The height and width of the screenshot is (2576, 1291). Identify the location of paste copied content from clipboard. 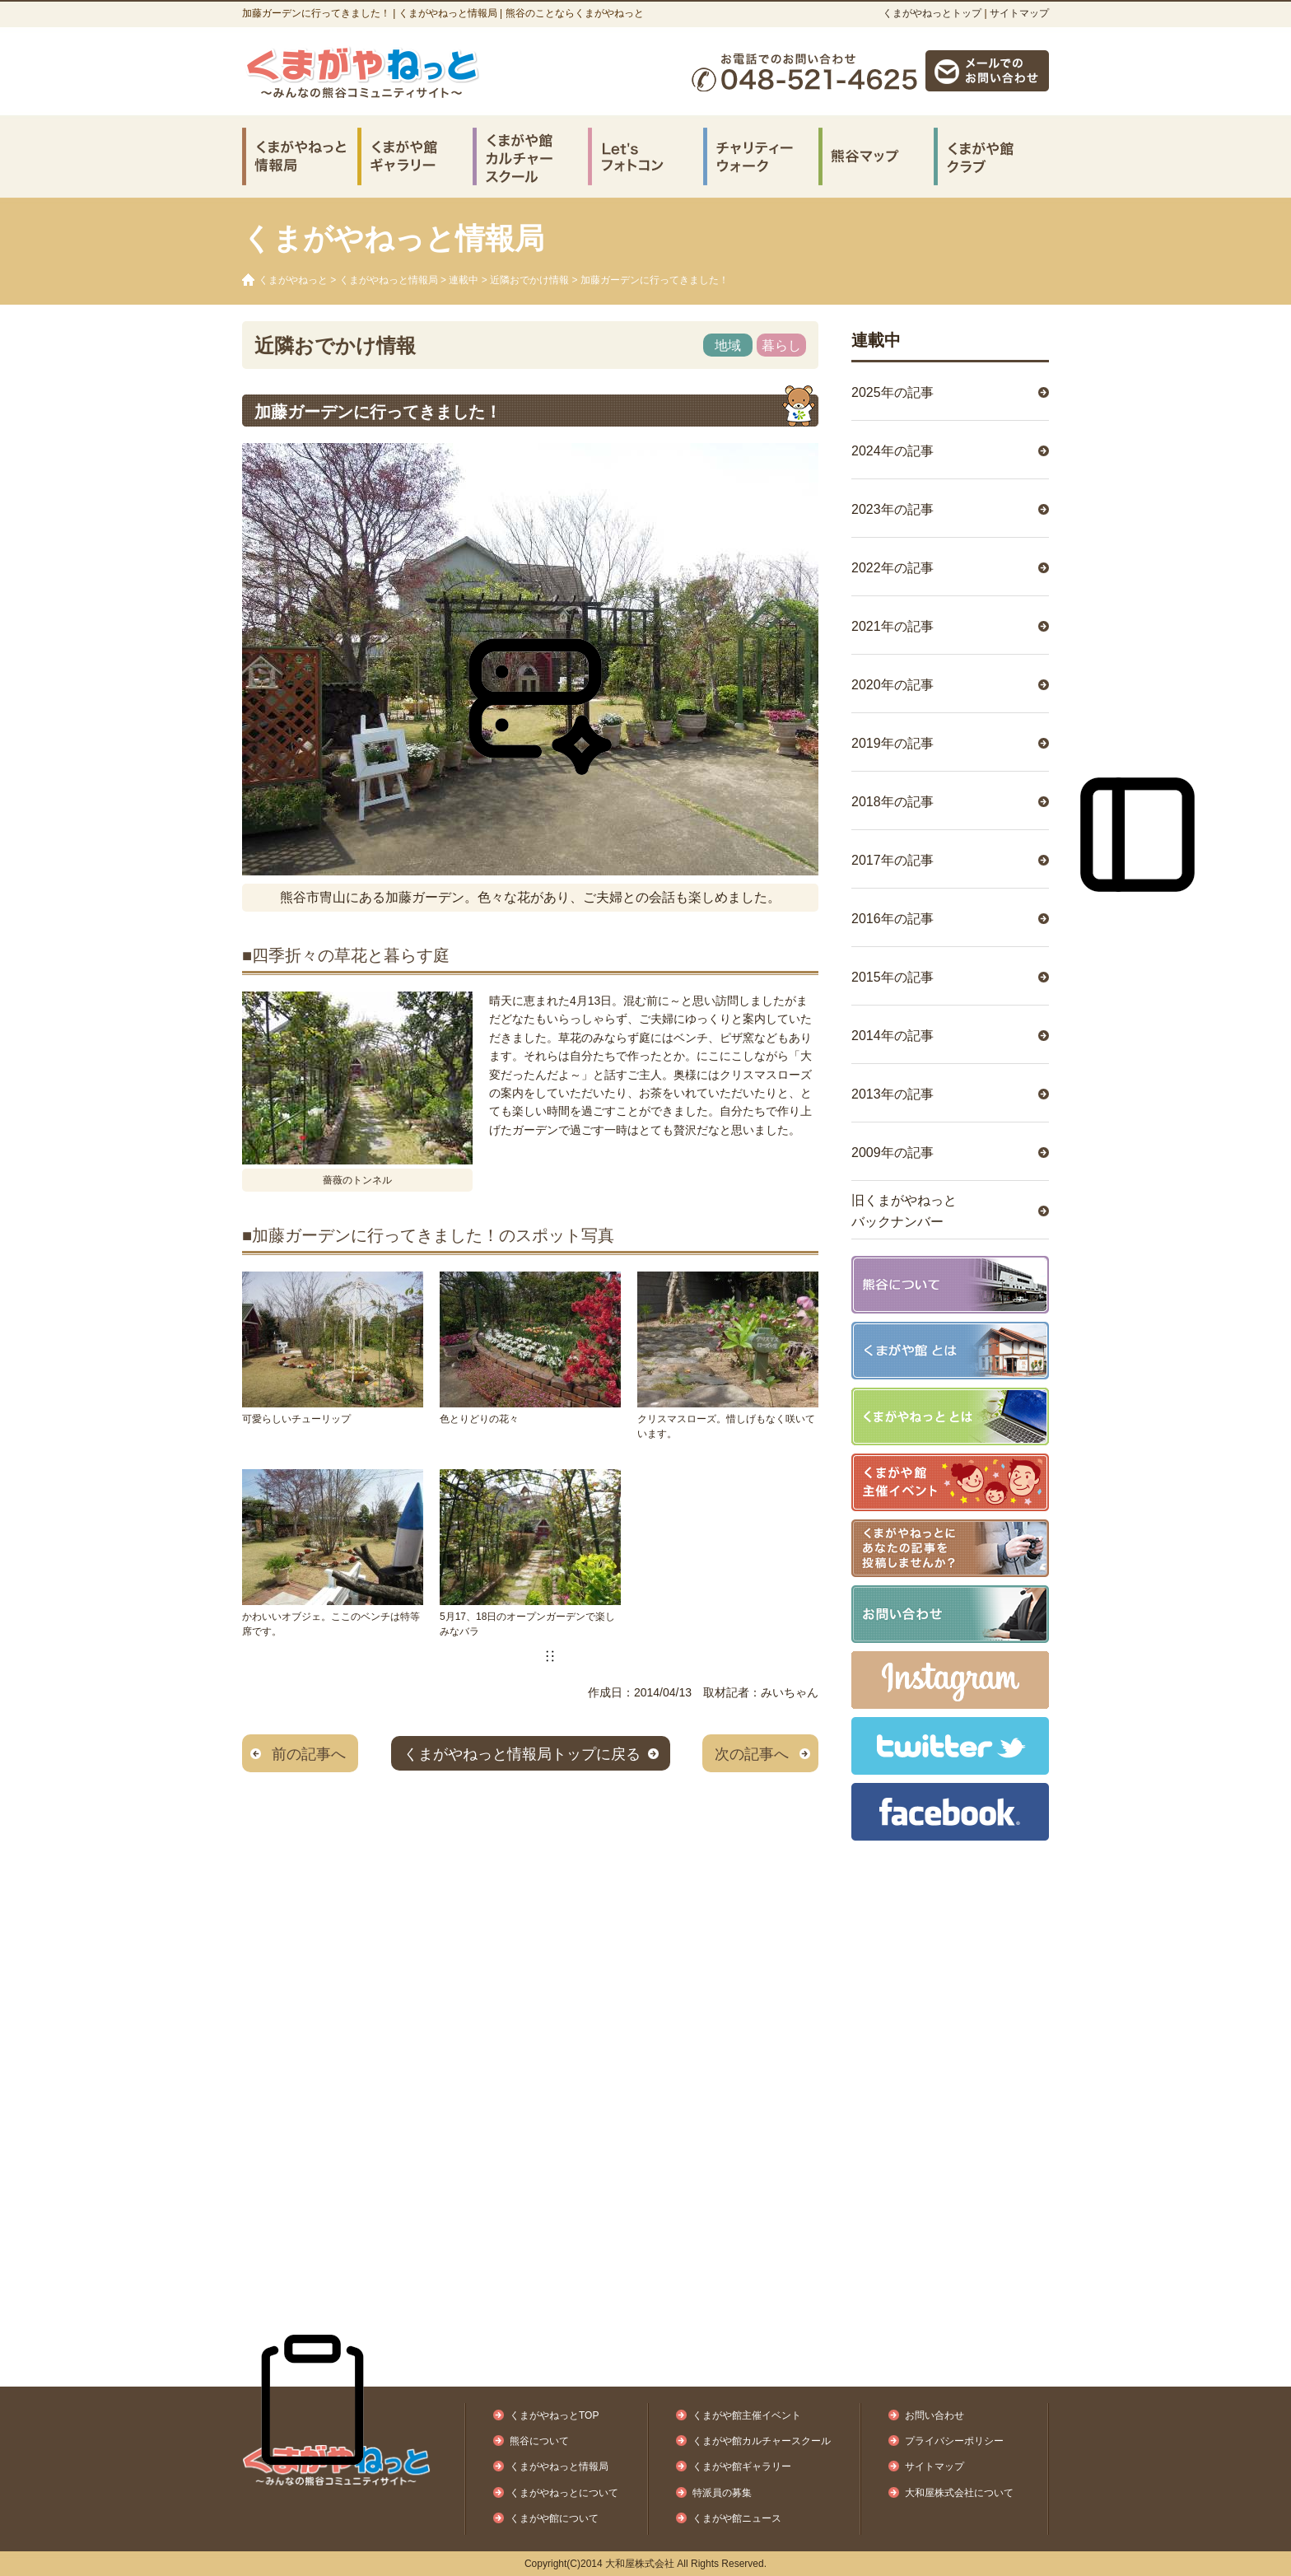
(312, 2402).